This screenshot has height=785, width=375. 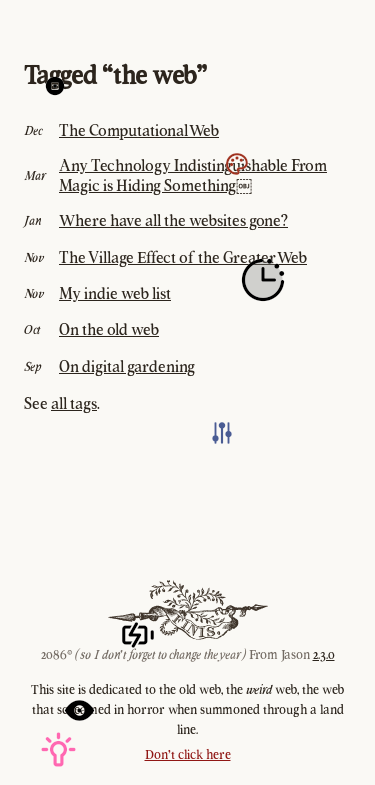 What do you see at coordinates (263, 280) in the screenshot?
I see `view remaining time or countdown timer` at bounding box center [263, 280].